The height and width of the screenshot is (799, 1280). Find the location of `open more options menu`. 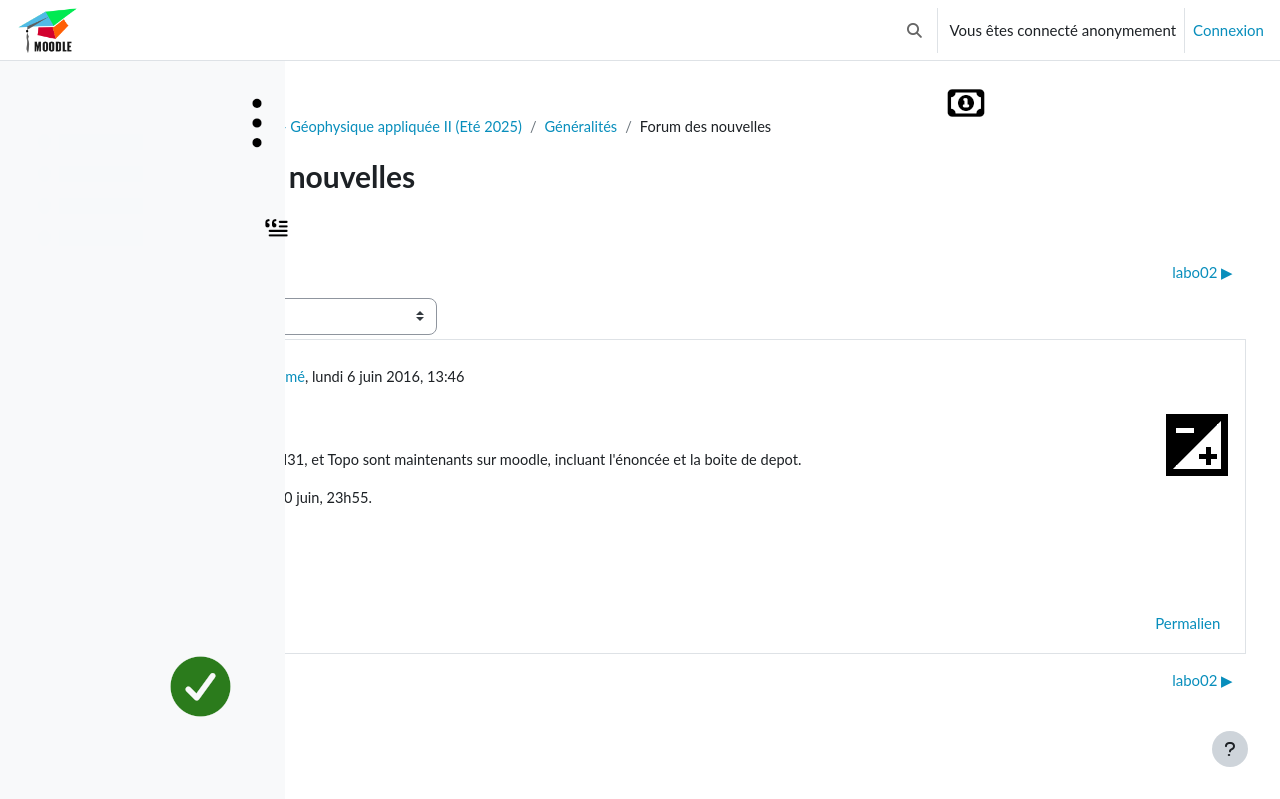

open more options menu is located at coordinates (257, 123).